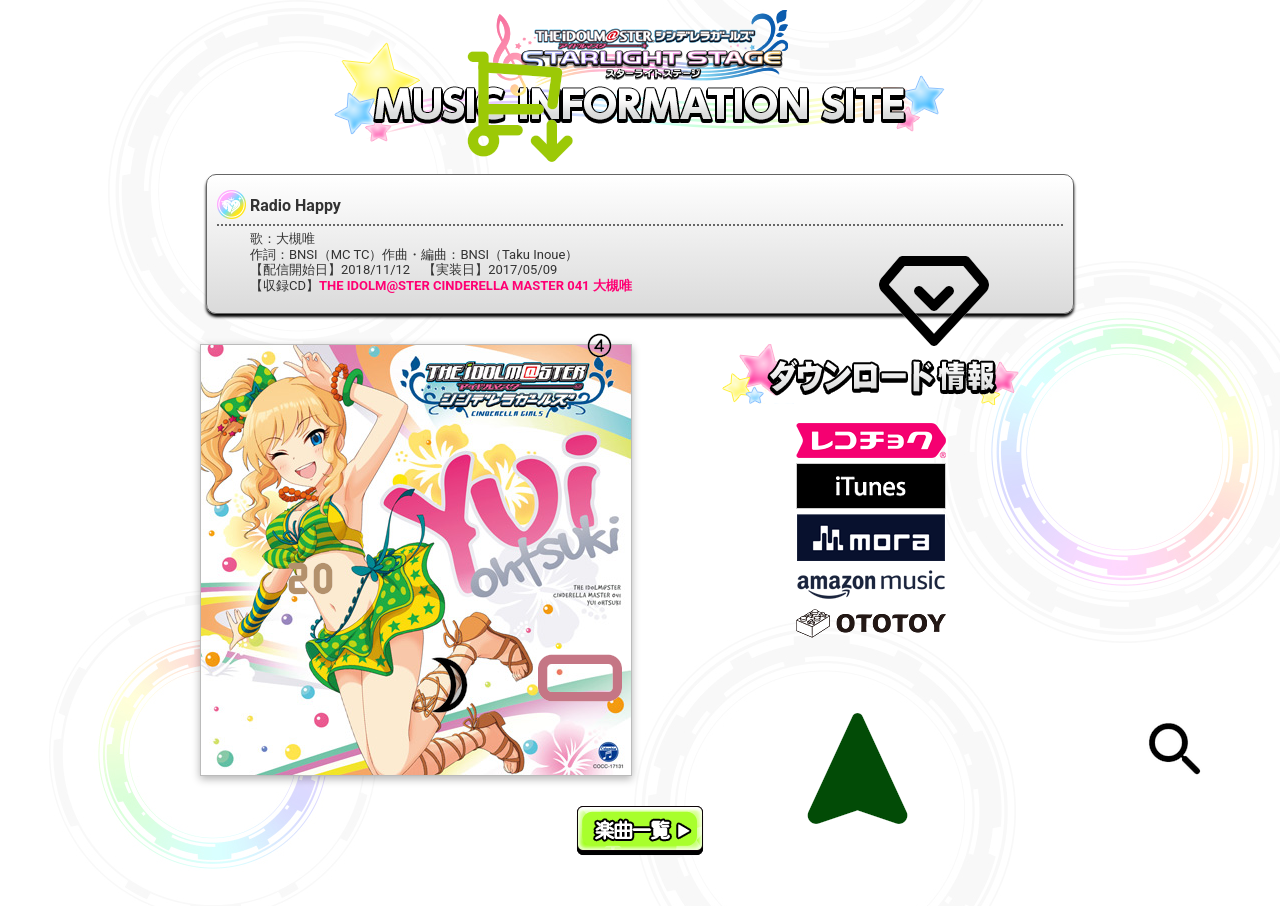 The height and width of the screenshot is (906, 1280). I want to click on open my oppo account or services, so click(934, 296).